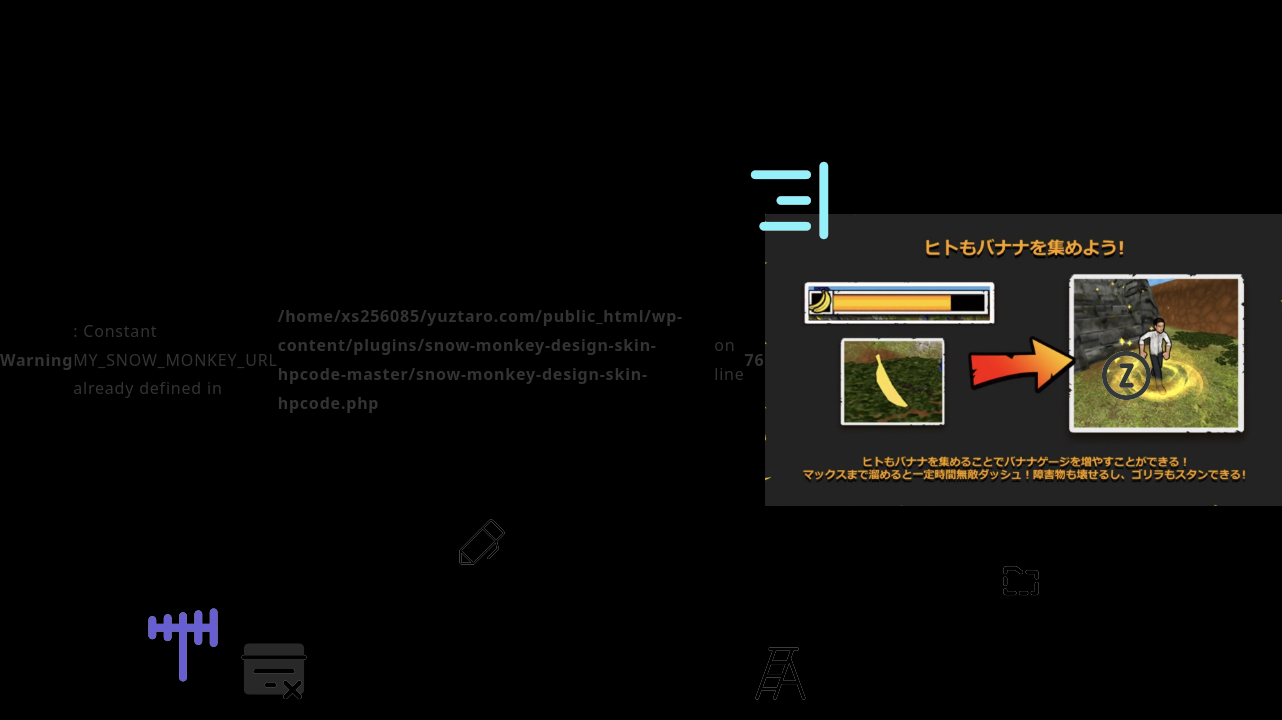 The image size is (1282, 720). Describe the element at coordinates (274, 669) in the screenshot. I see `clear all active filters` at that location.